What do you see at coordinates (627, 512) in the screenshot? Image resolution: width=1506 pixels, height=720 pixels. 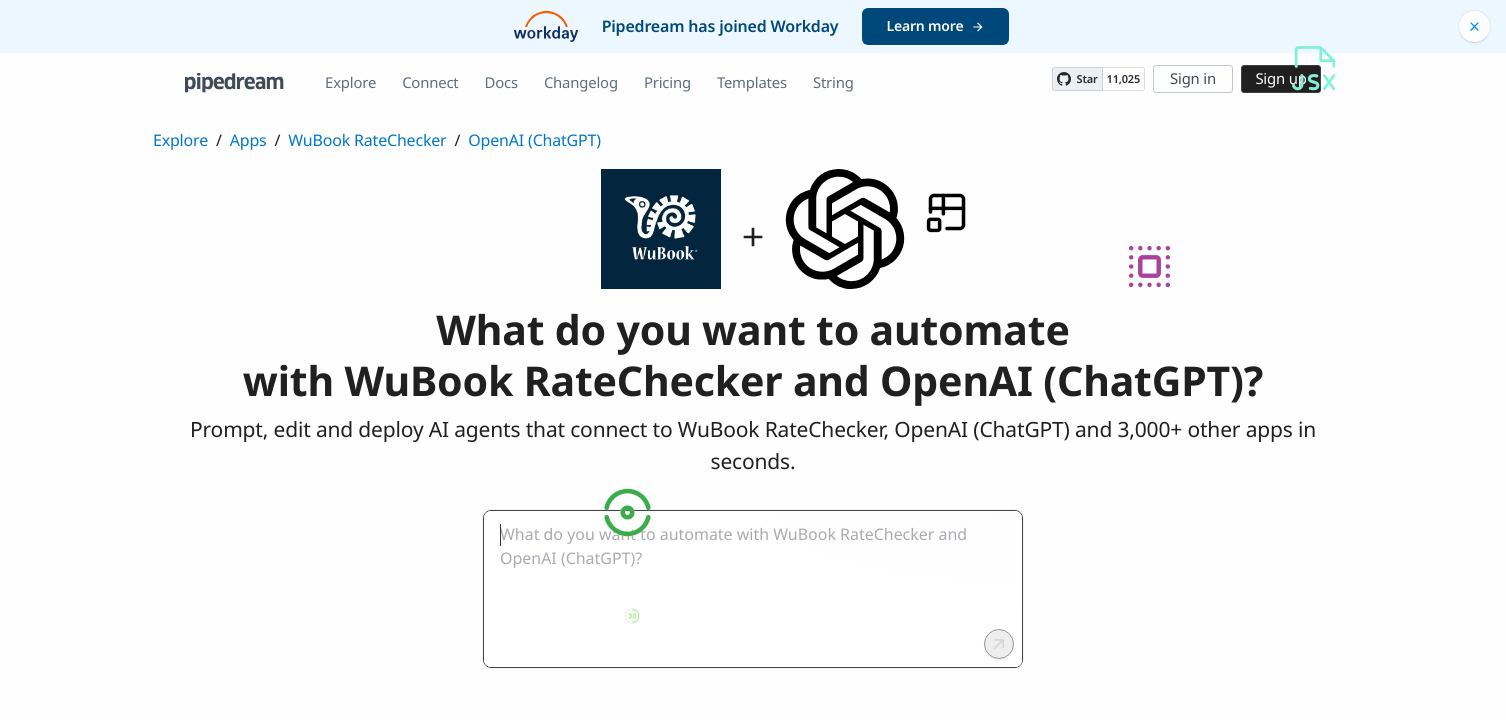 I see `adjust level or alignment settings` at bounding box center [627, 512].